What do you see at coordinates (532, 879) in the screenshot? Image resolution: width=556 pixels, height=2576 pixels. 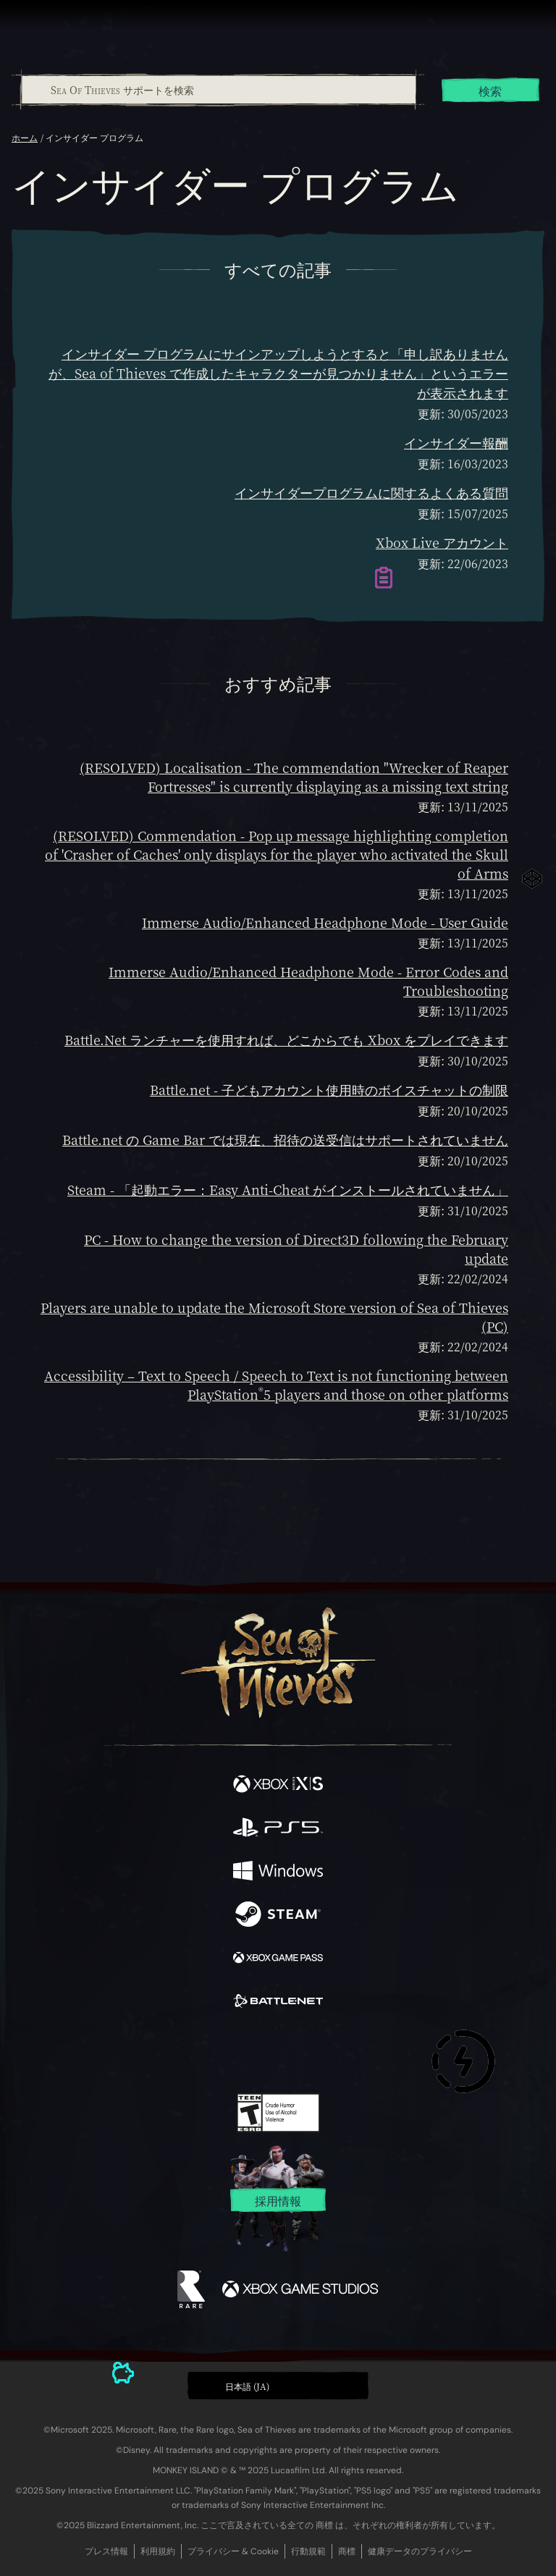 I see `open CodePen website` at bounding box center [532, 879].